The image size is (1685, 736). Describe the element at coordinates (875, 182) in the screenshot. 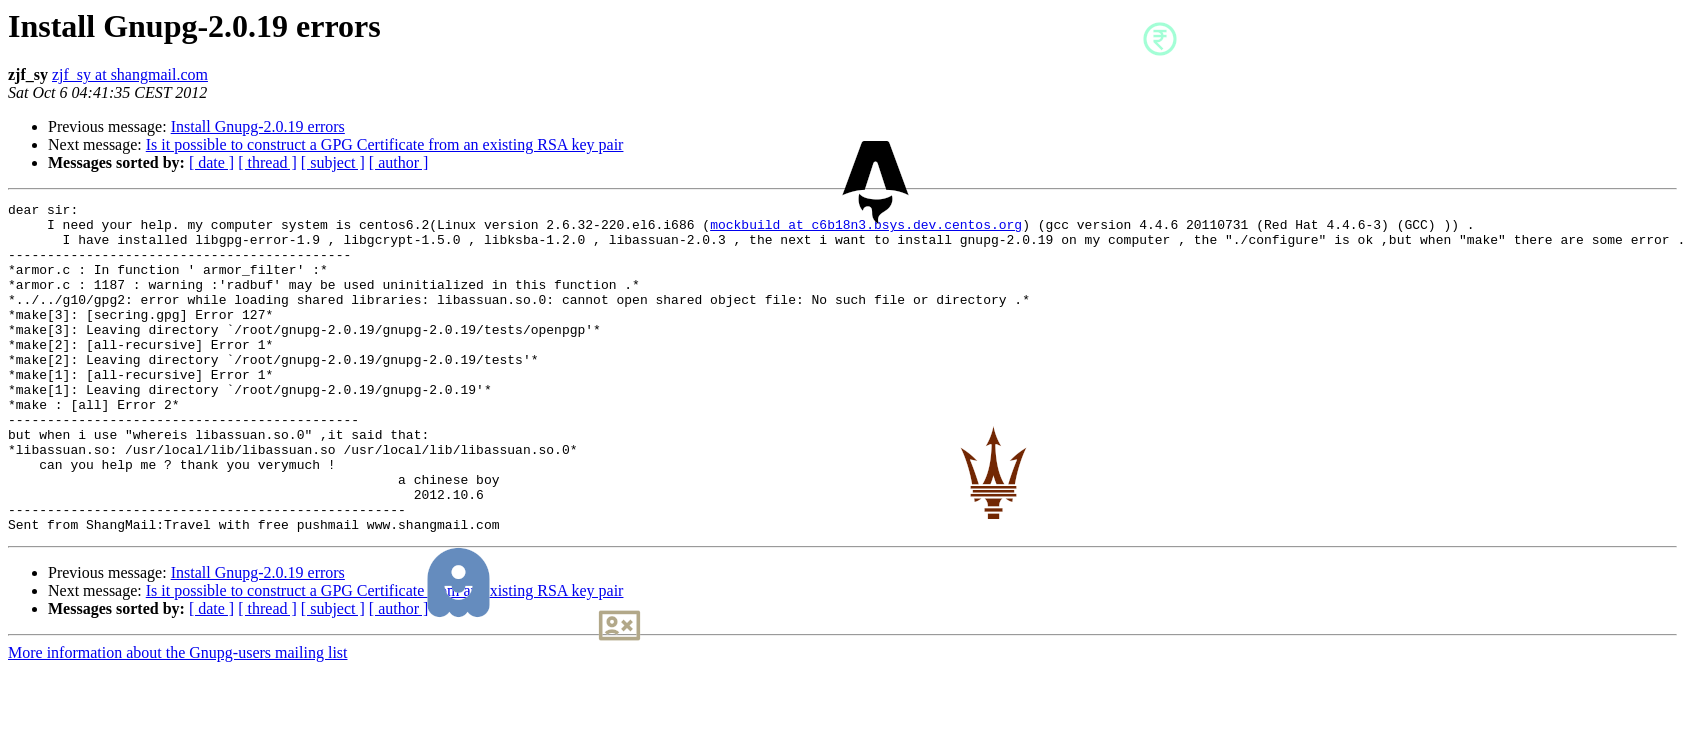

I see `astro web framework logo` at that location.